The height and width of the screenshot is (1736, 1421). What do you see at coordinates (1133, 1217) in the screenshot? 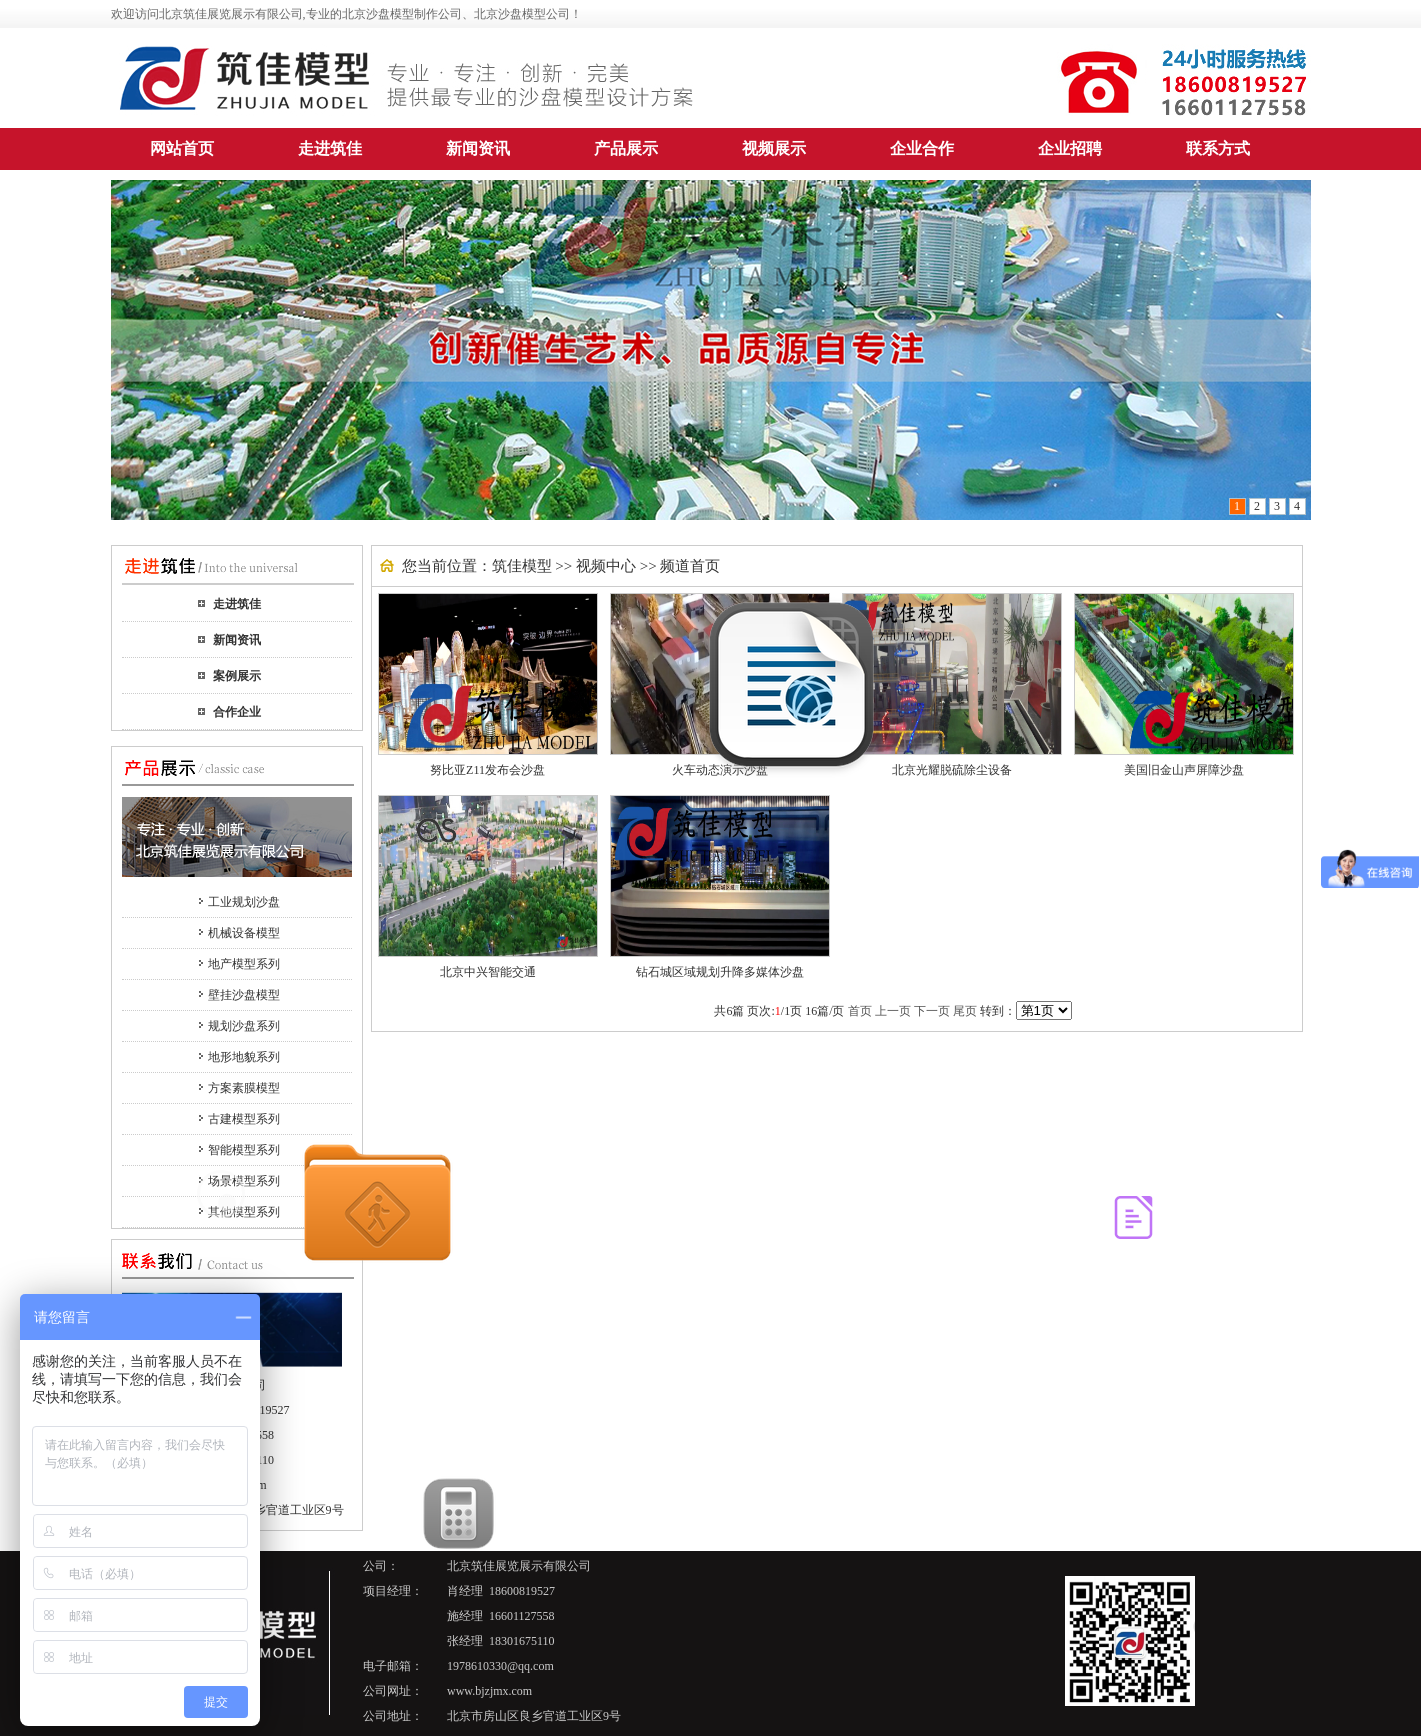
I see `open LibreOffice Writer document editor` at bounding box center [1133, 1217].